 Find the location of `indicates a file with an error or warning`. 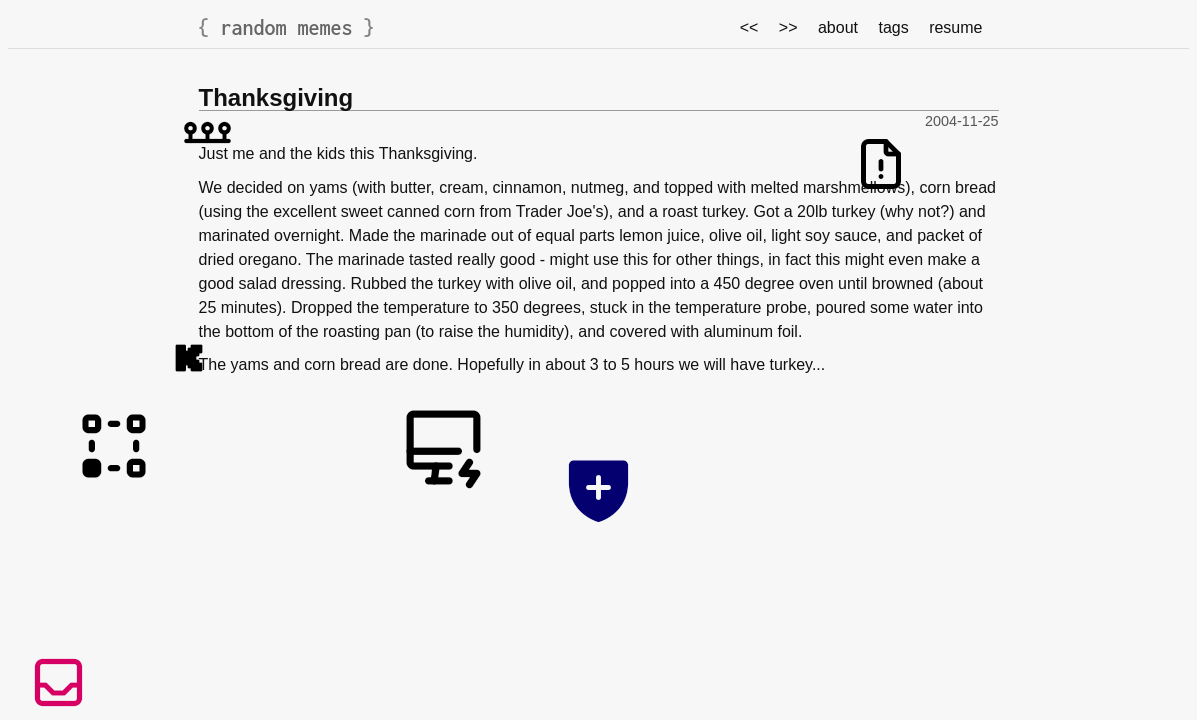

indicates a file with an error or warning is located at coordinates (881, 164).